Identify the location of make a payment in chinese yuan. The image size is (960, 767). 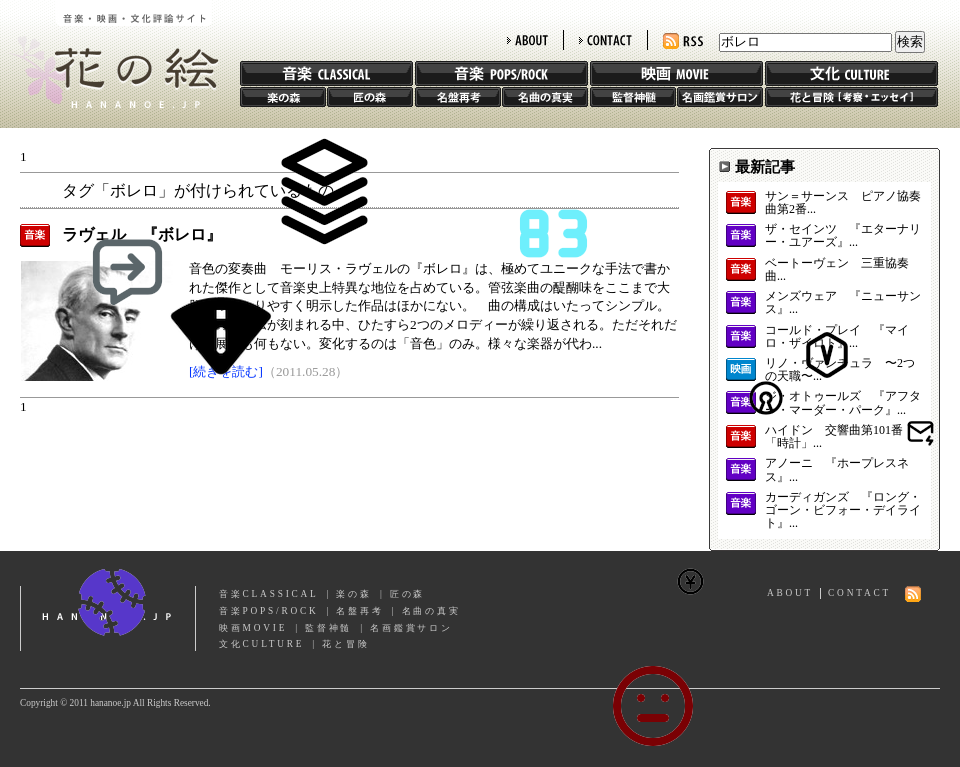
(690, 581).